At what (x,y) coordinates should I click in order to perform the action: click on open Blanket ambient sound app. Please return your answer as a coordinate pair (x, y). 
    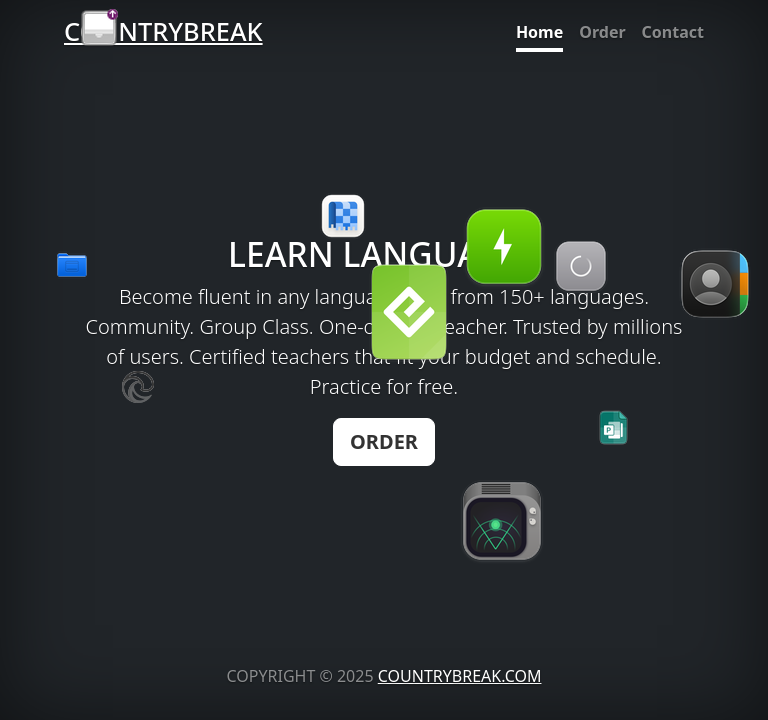
    Looking at the image, I should click on (343, 216).